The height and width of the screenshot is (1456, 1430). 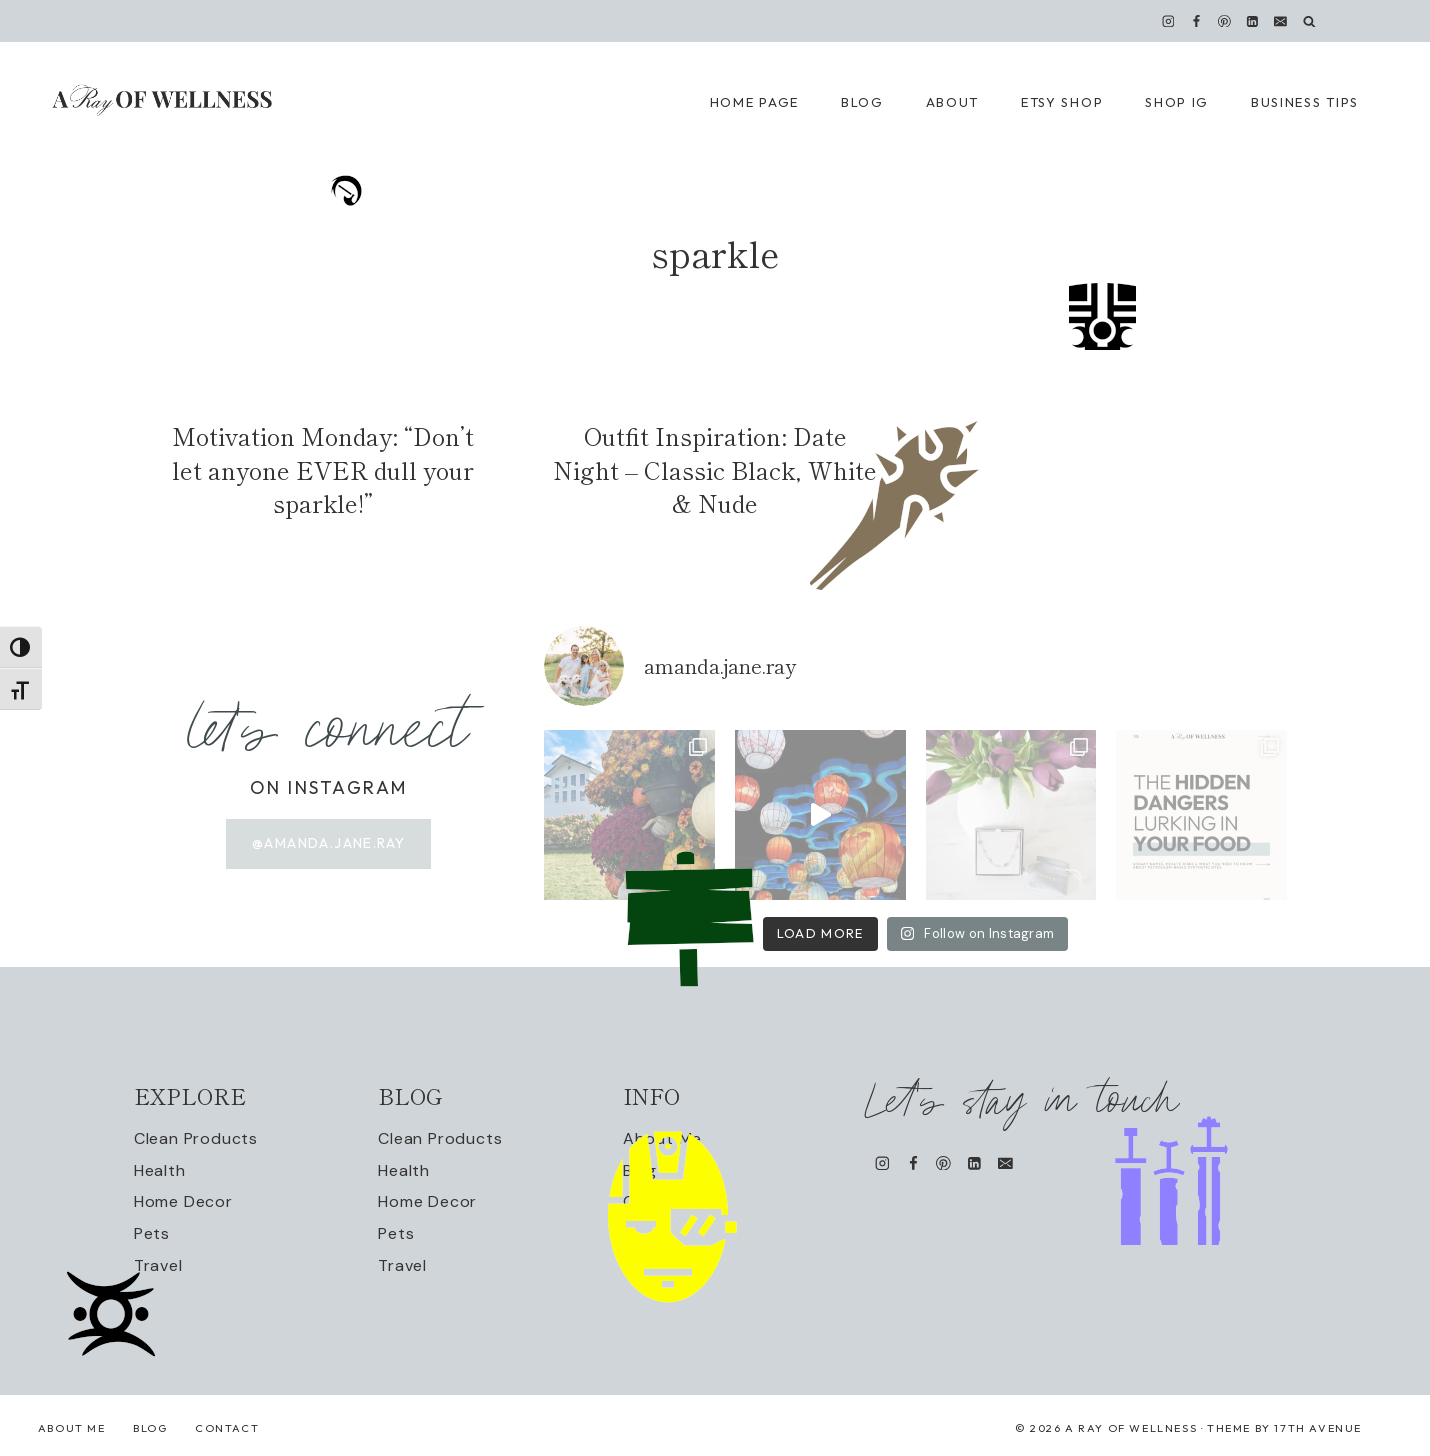 I want to click on view the Sverd i Fjell monument landmark, so click(x=1171, y=1178).